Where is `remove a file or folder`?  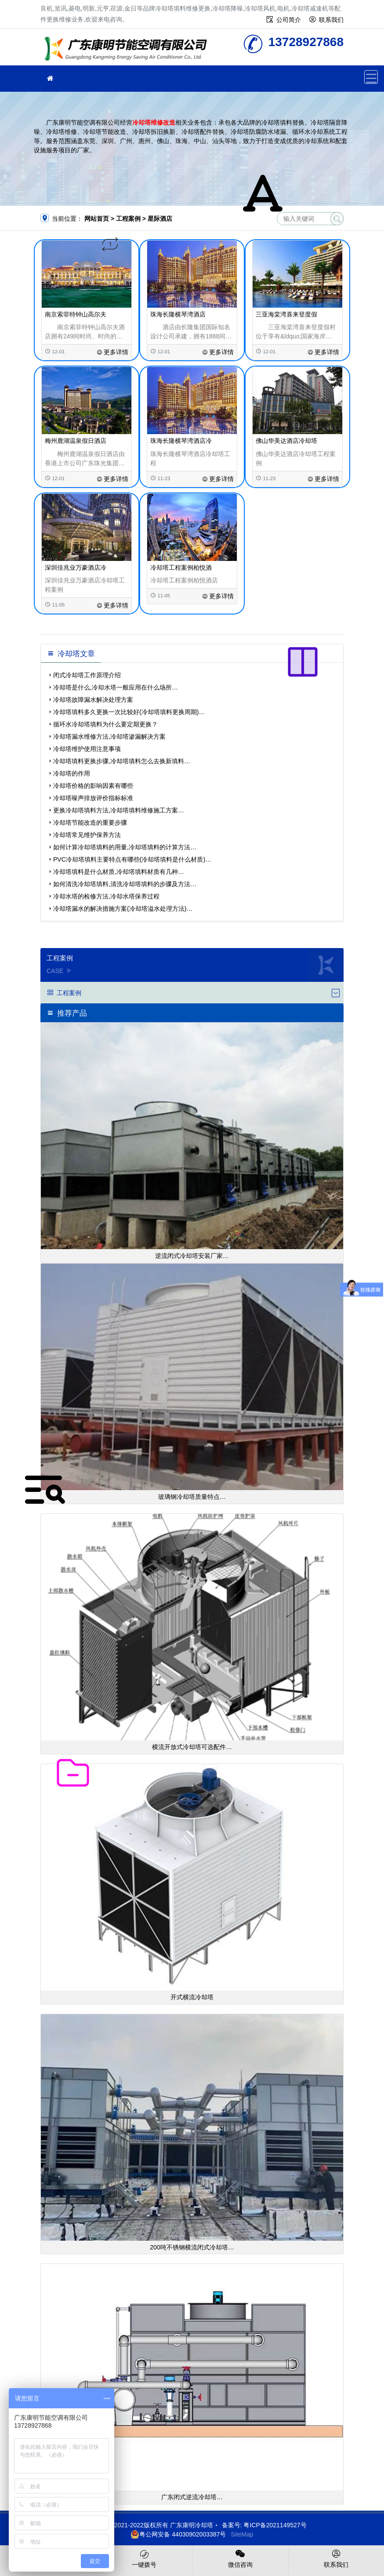 remove a file or folder is located at coordinates (73, 1773).